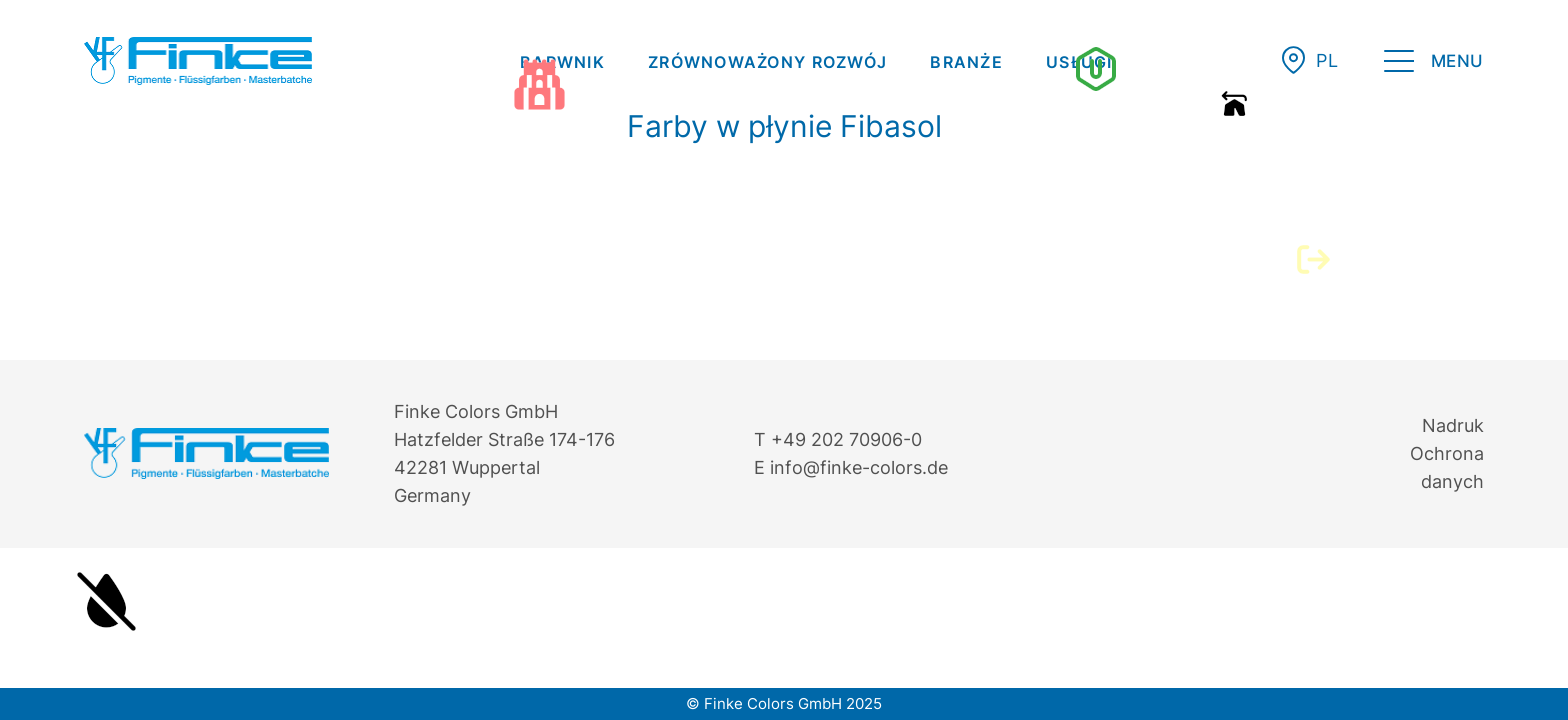 This screenshot has width=1568, height=720. What do you see at coordinates (106, 601) in the screenshot?
I see `disable water or liquid detection` at bounding box center [106, 601].